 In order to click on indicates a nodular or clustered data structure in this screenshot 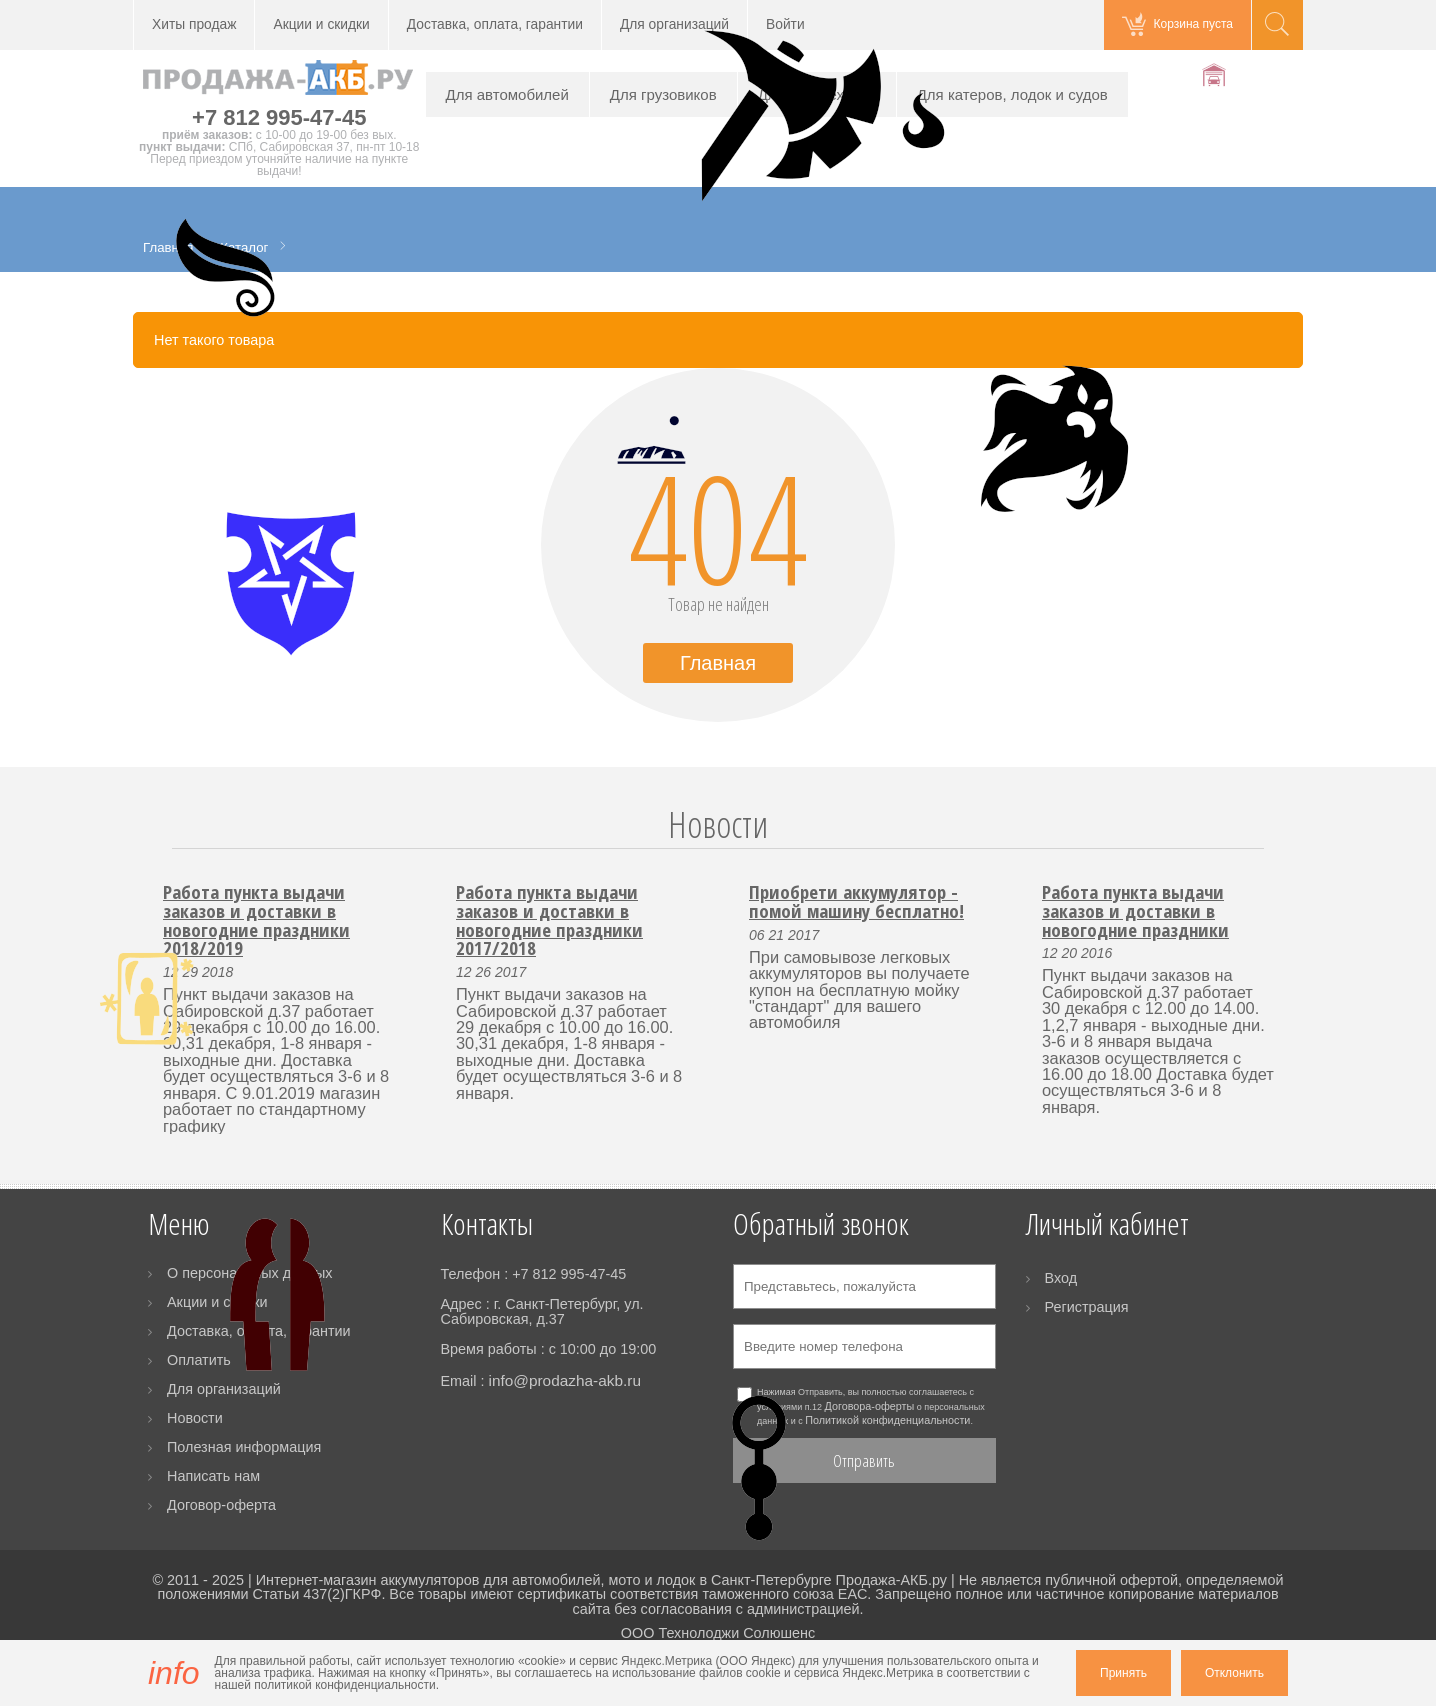, I will do `click(759, 1468)`.